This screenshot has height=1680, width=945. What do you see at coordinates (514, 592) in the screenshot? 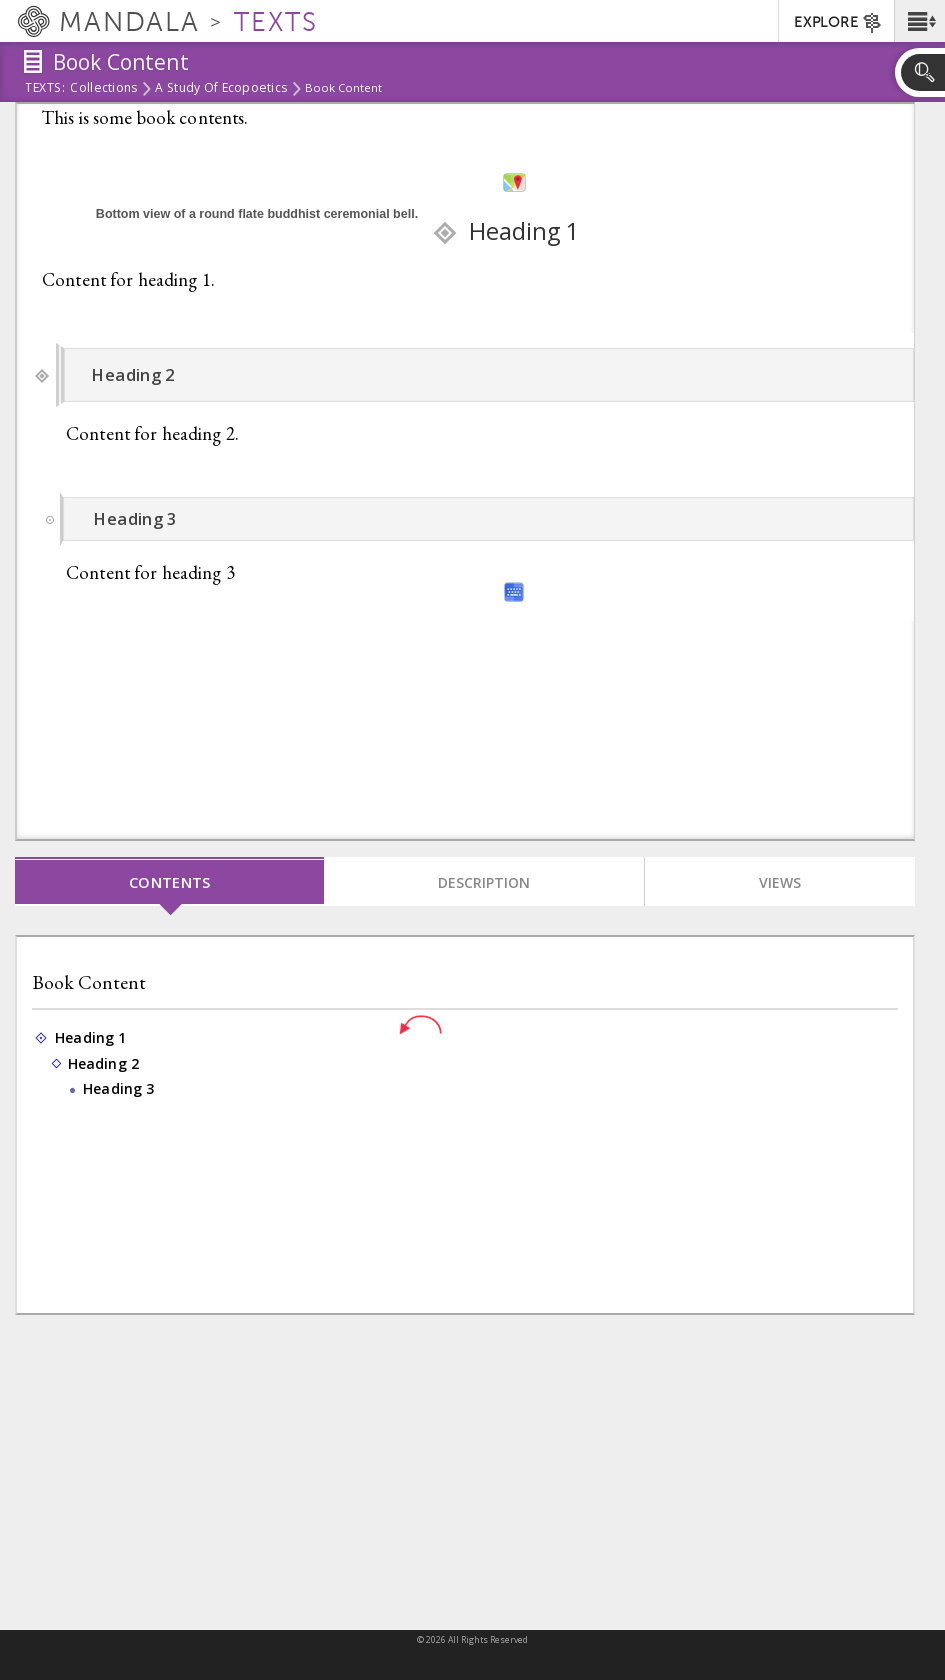
I see `access keyboard and input method settings` at bounding box center [514, 592].